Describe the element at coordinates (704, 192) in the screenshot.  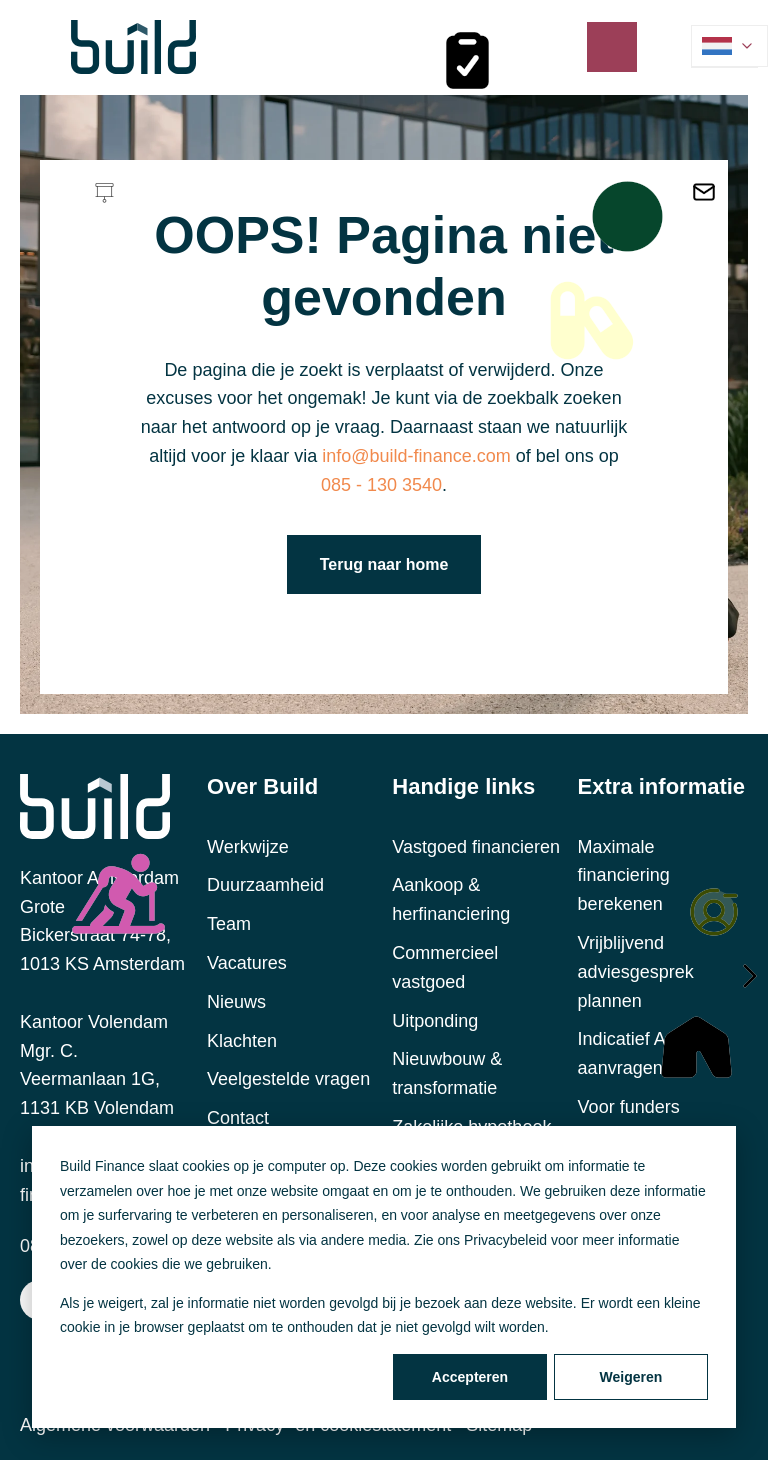
I see `open your email inbox` at that location.